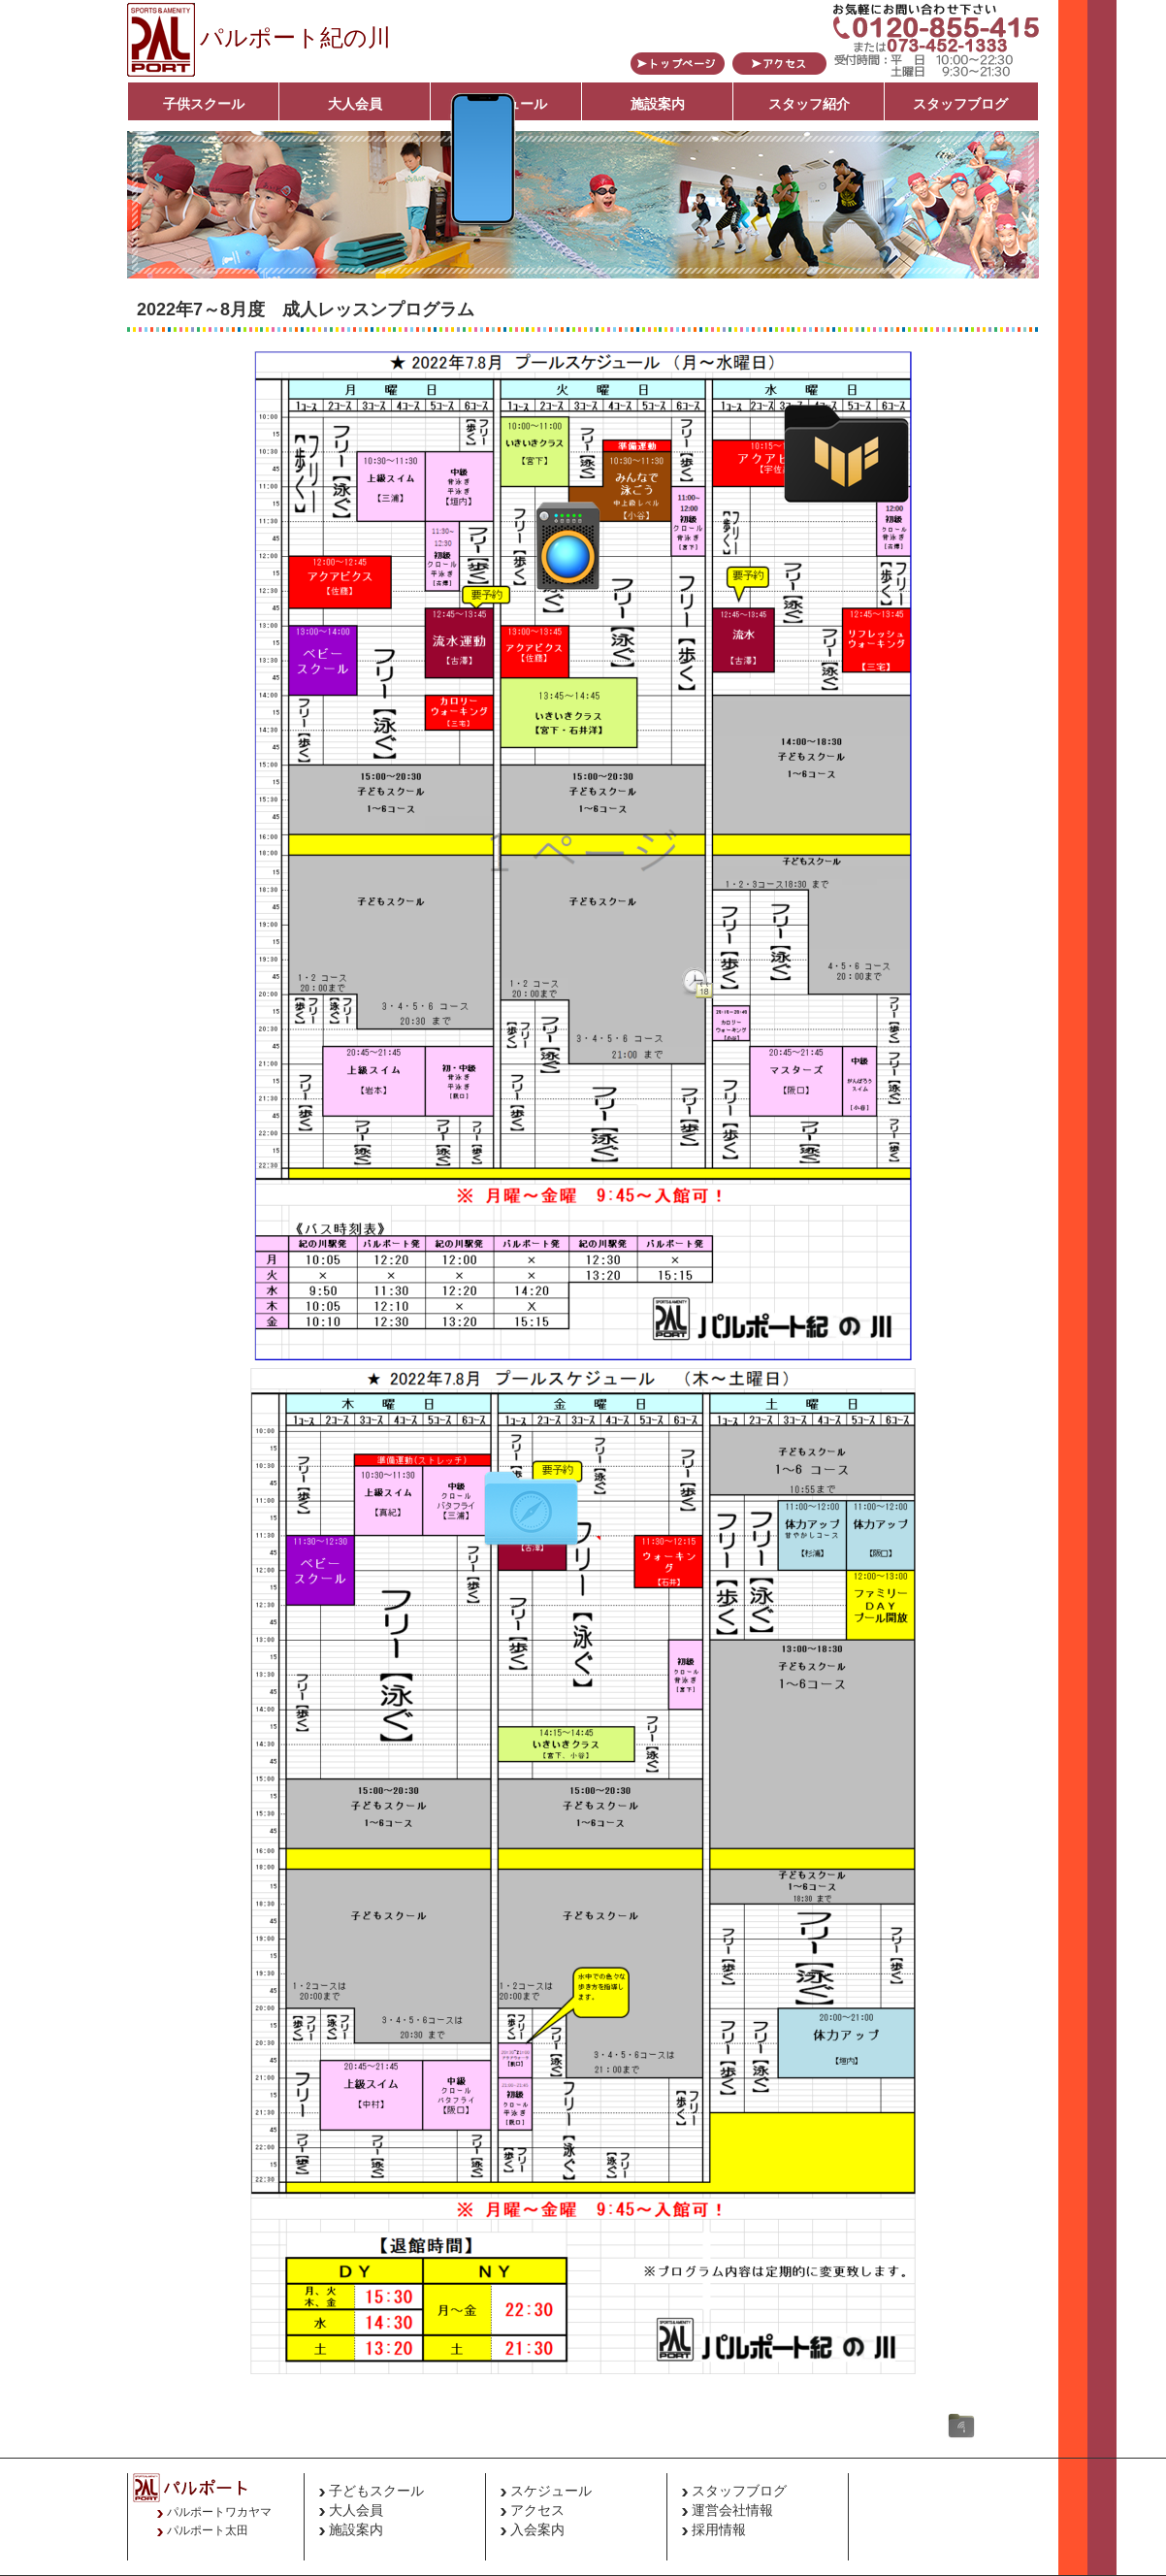 Image resolution: width=1166 pixels, height=2576 pixels. I want to click on iPhone 12 device icon, so click(483, 161).